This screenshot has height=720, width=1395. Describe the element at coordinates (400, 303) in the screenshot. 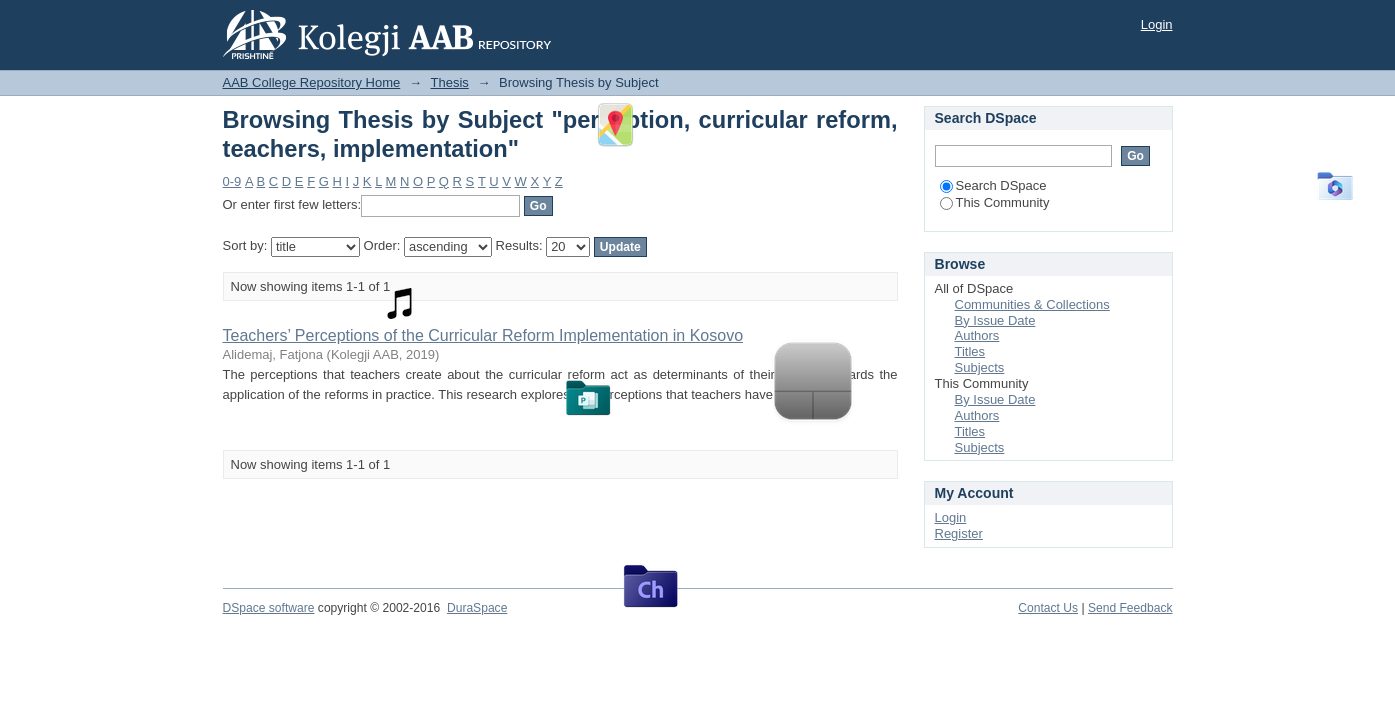

I see `access your music folder in the sidebar` at that location.